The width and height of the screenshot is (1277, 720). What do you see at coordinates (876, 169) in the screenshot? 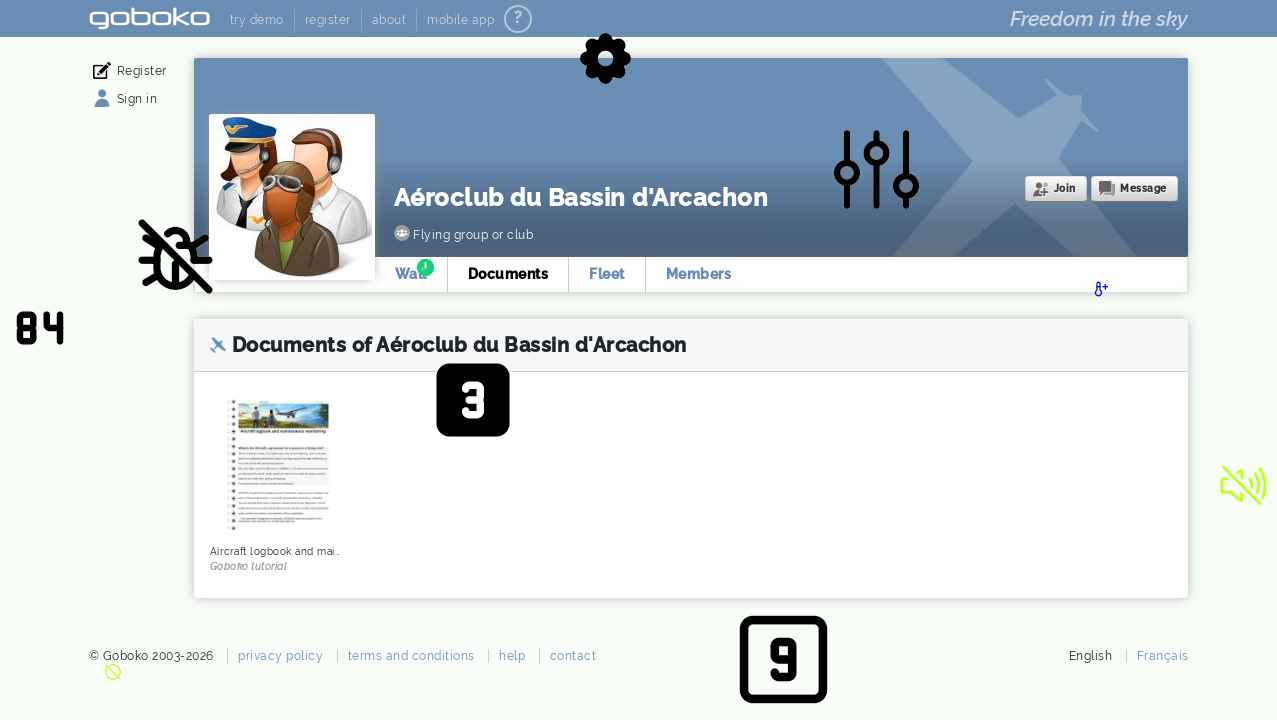
I see `adjust settings or preferences` at bounding box center [876, 169].